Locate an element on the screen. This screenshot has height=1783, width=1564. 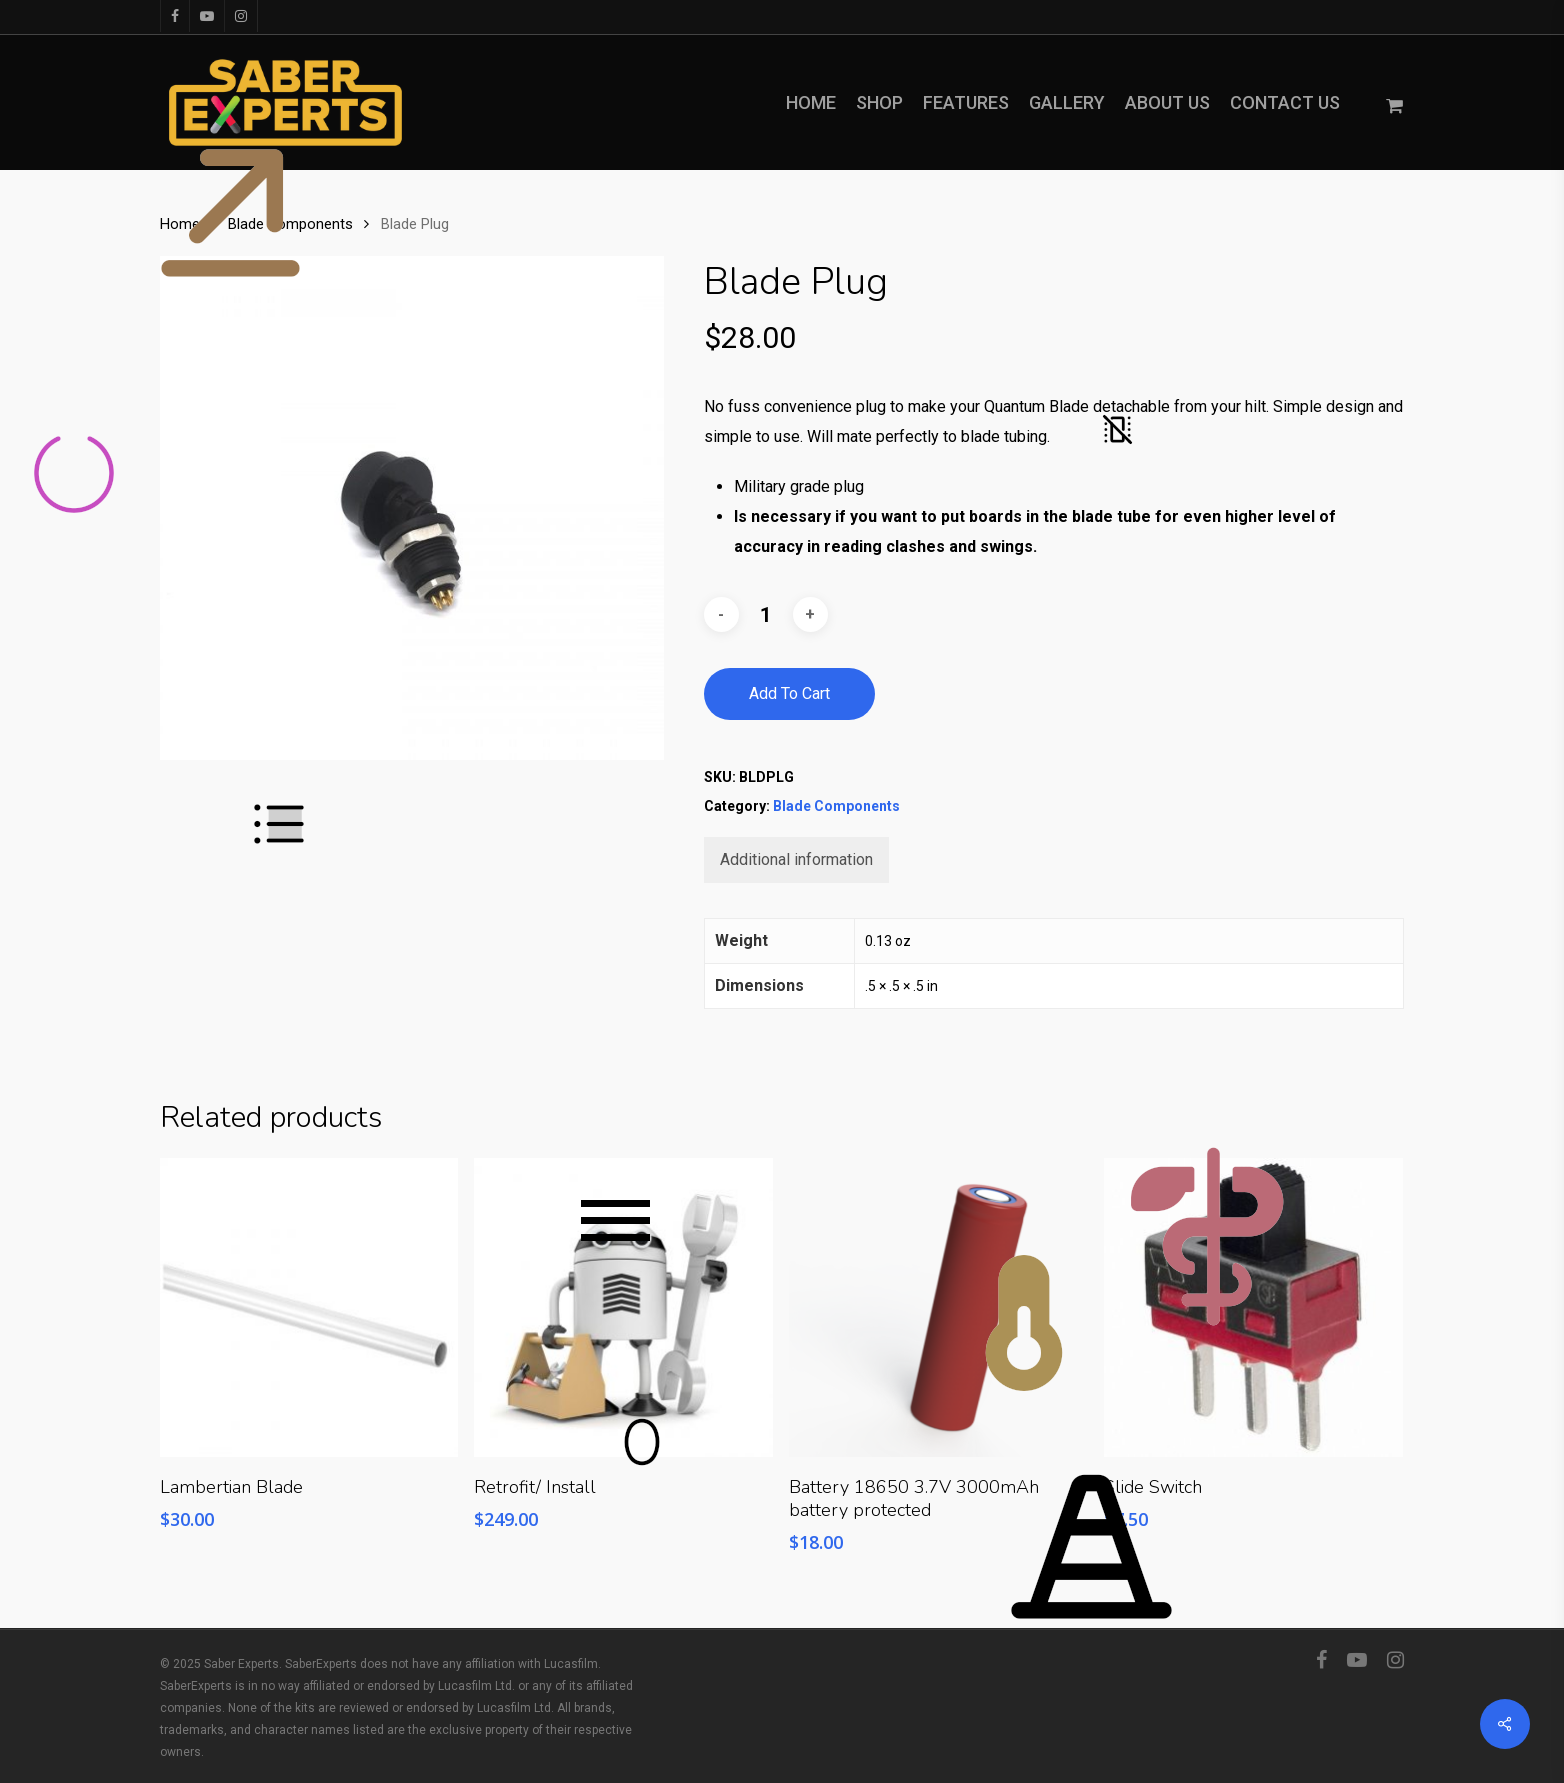
indicates construction or maintenance in progress is located at coordinates (1091, 1549).